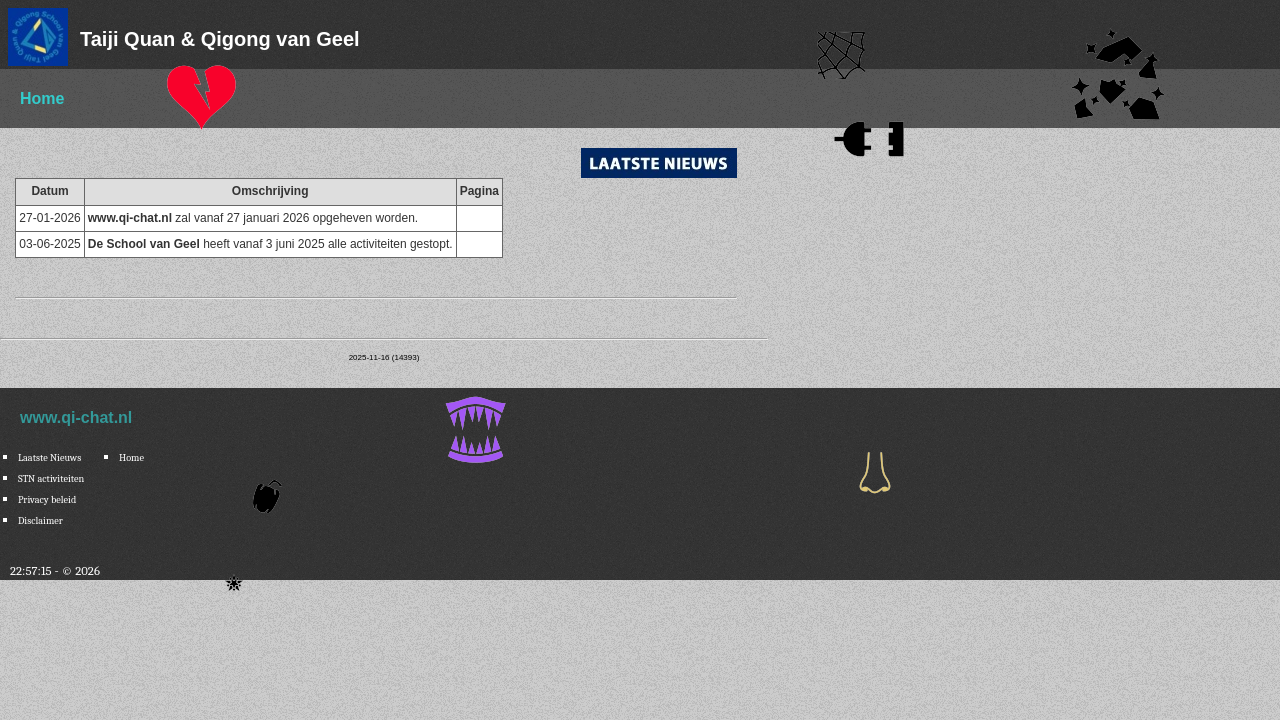 This screenshot has width=1280, height=720. I want to click on indicates disconnected or offline status, so click(869, 139).